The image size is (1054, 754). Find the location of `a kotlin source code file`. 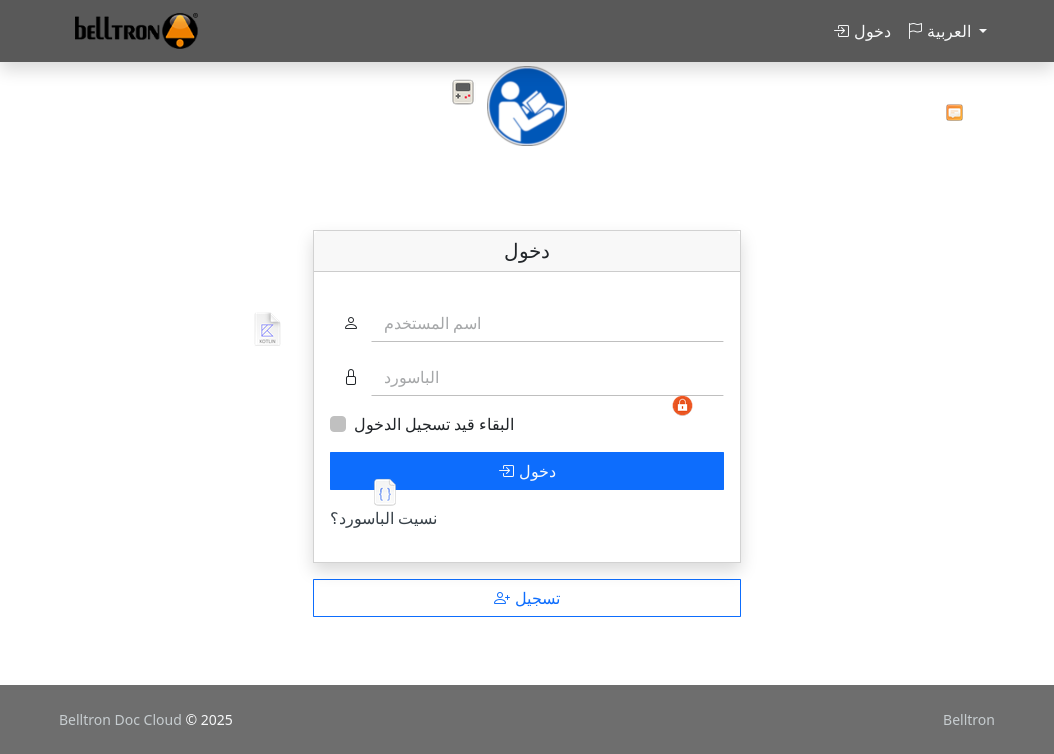

a kotlin source code file is located at coordinates (267, 329).